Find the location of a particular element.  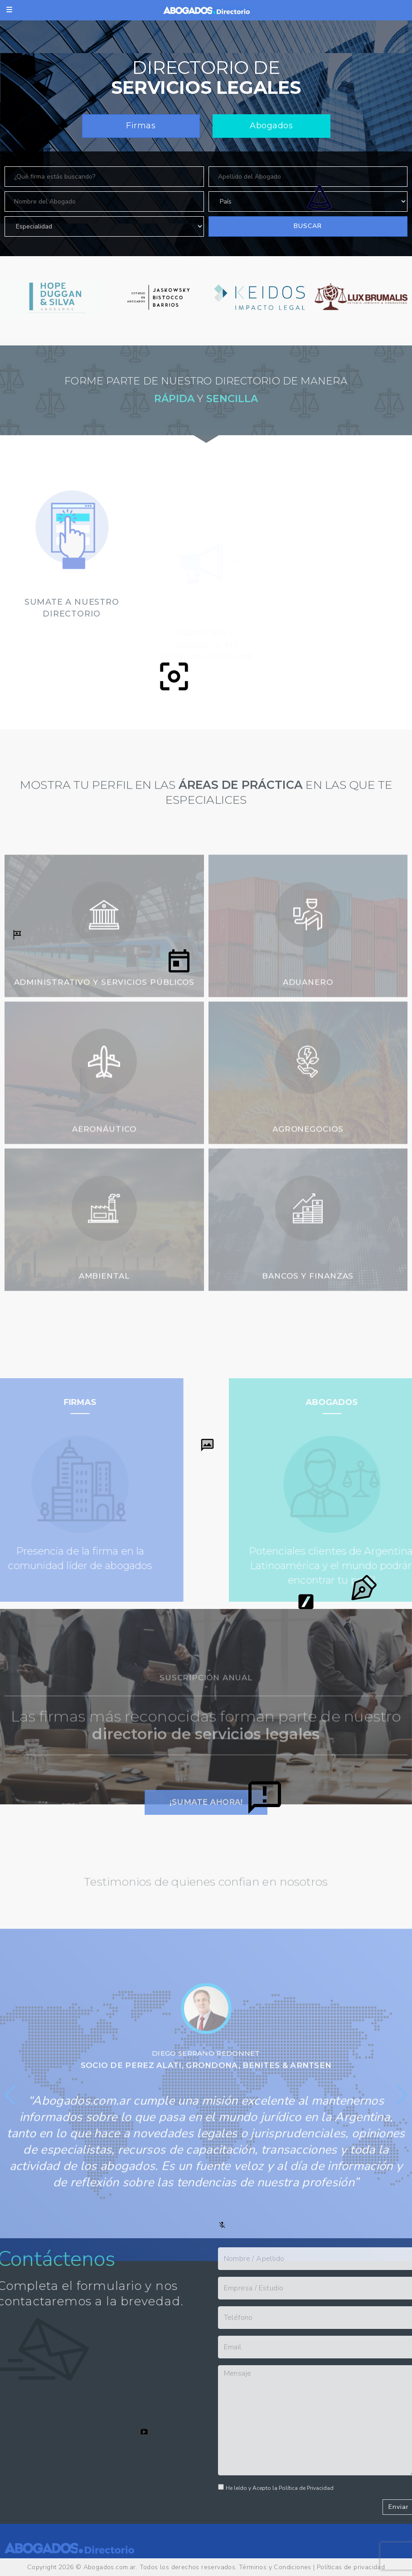

view today's date or events is located at coordinates (179, 962).